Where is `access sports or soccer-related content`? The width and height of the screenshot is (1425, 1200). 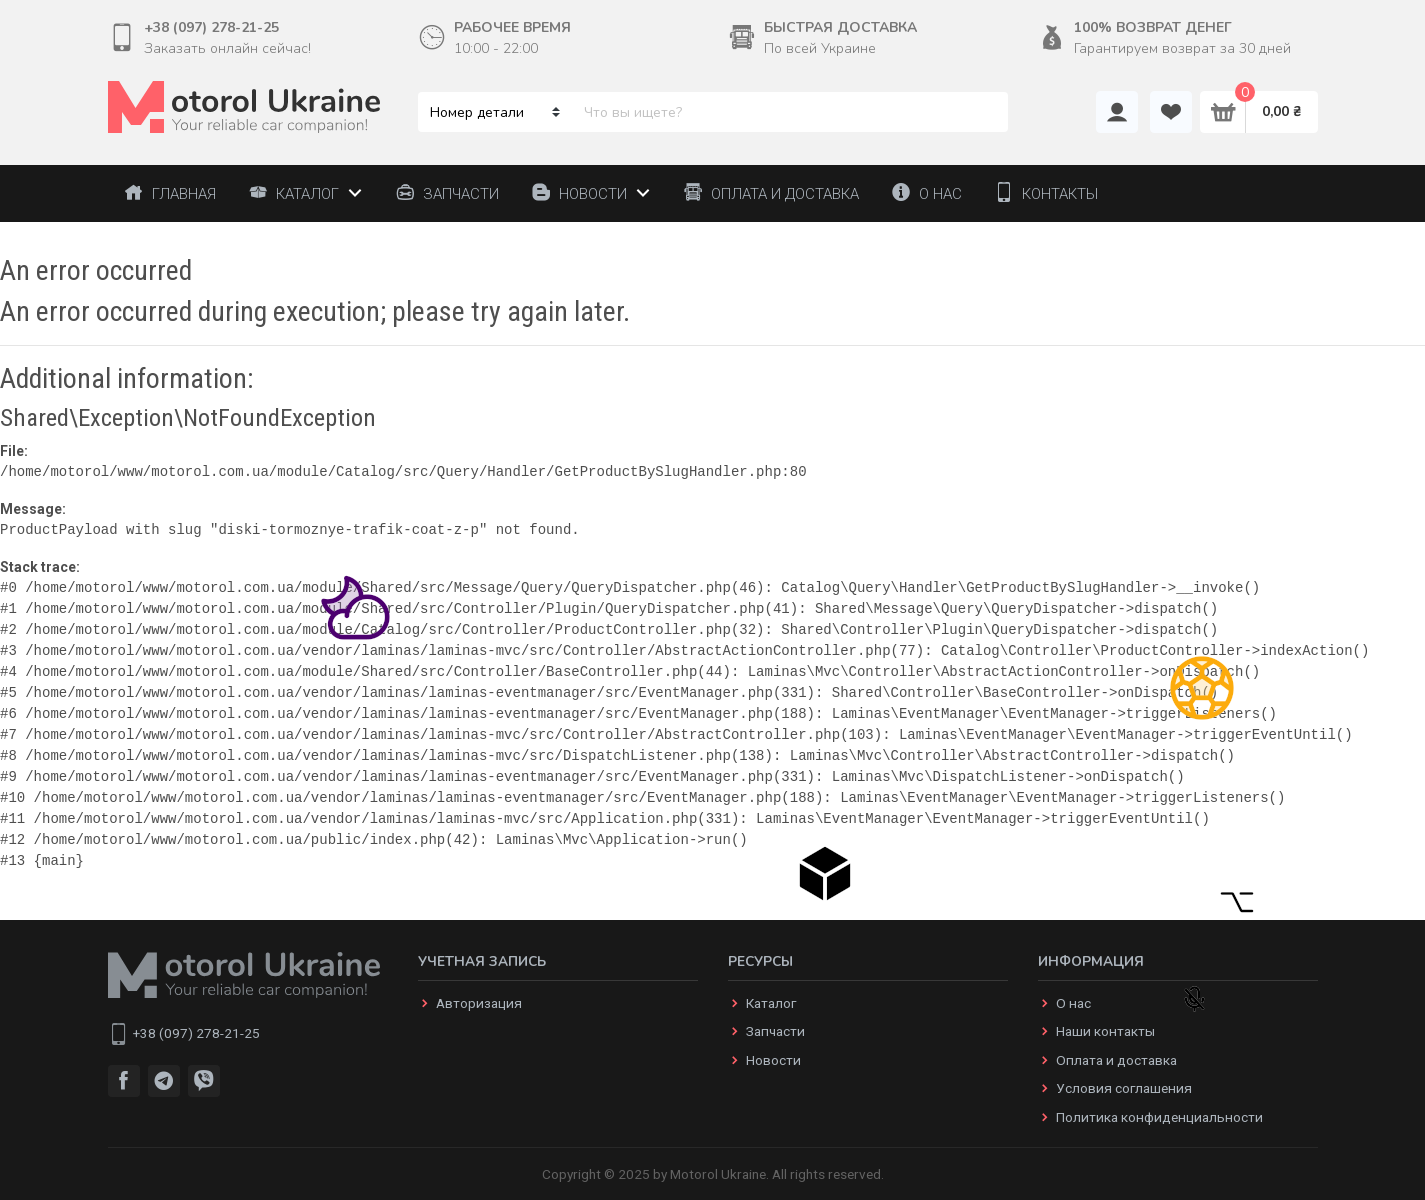 access sports or soccer-related content is located at coordinates (1202, 688).